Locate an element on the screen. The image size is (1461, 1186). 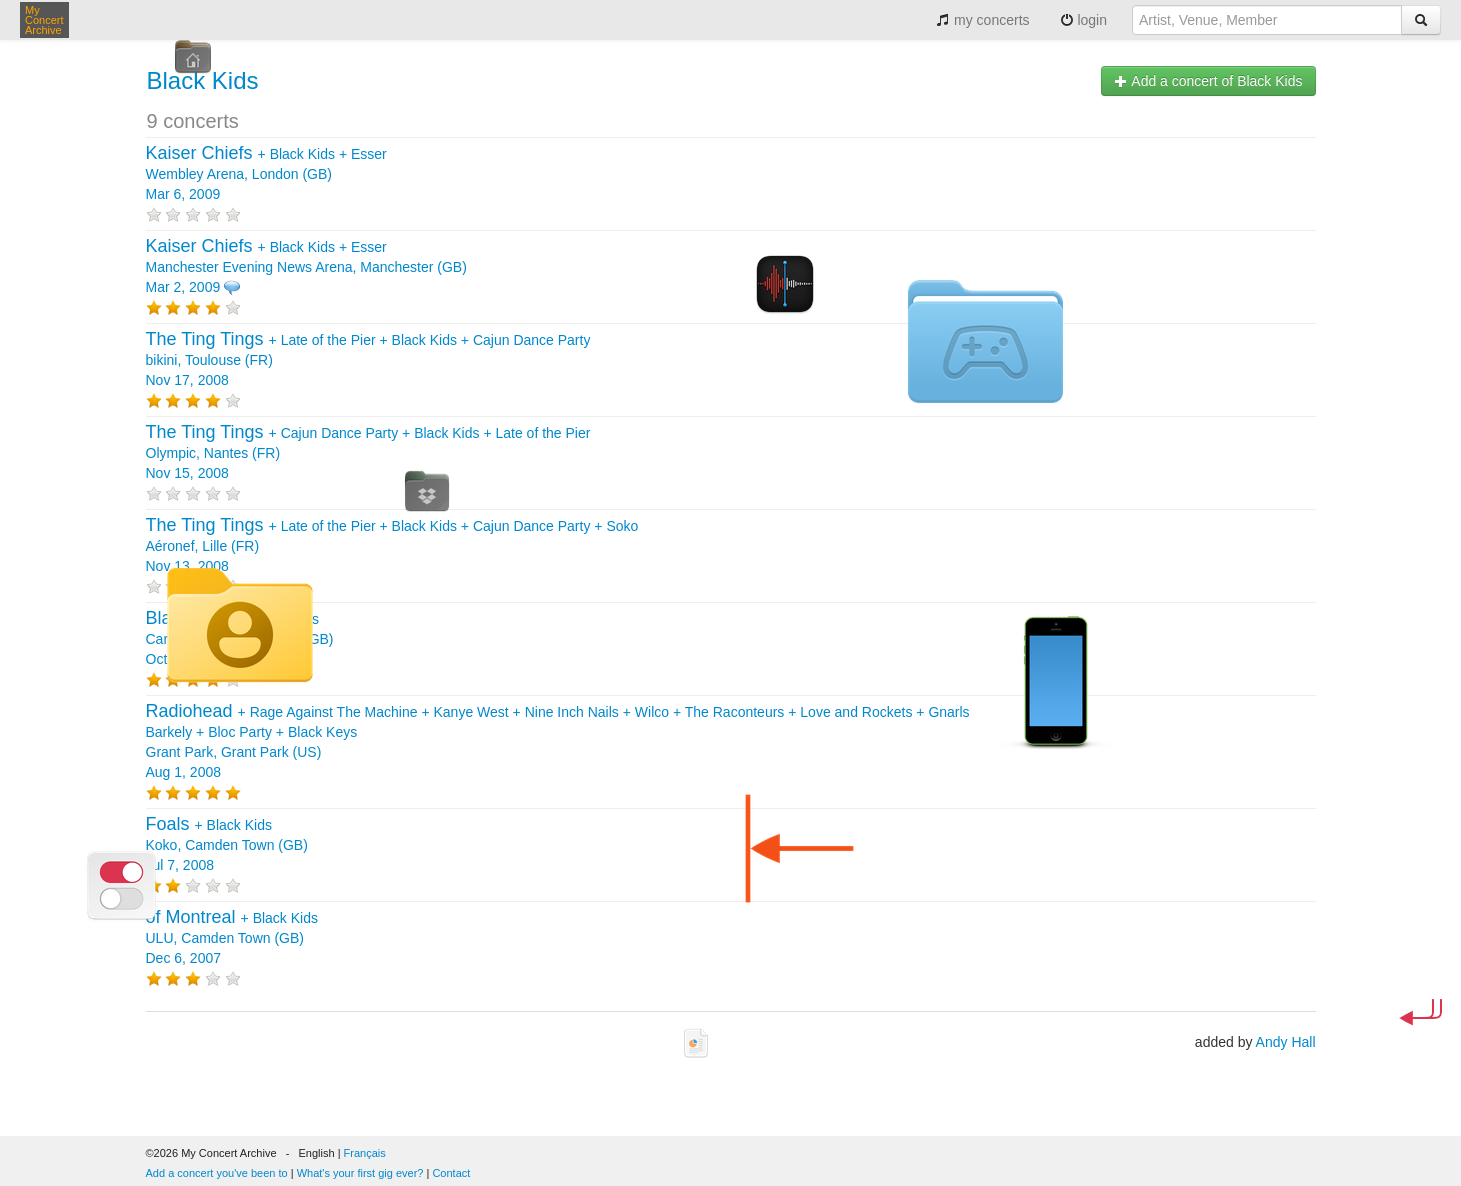
manage connected iPhone 5c device is located at coordinates (1056, 683).